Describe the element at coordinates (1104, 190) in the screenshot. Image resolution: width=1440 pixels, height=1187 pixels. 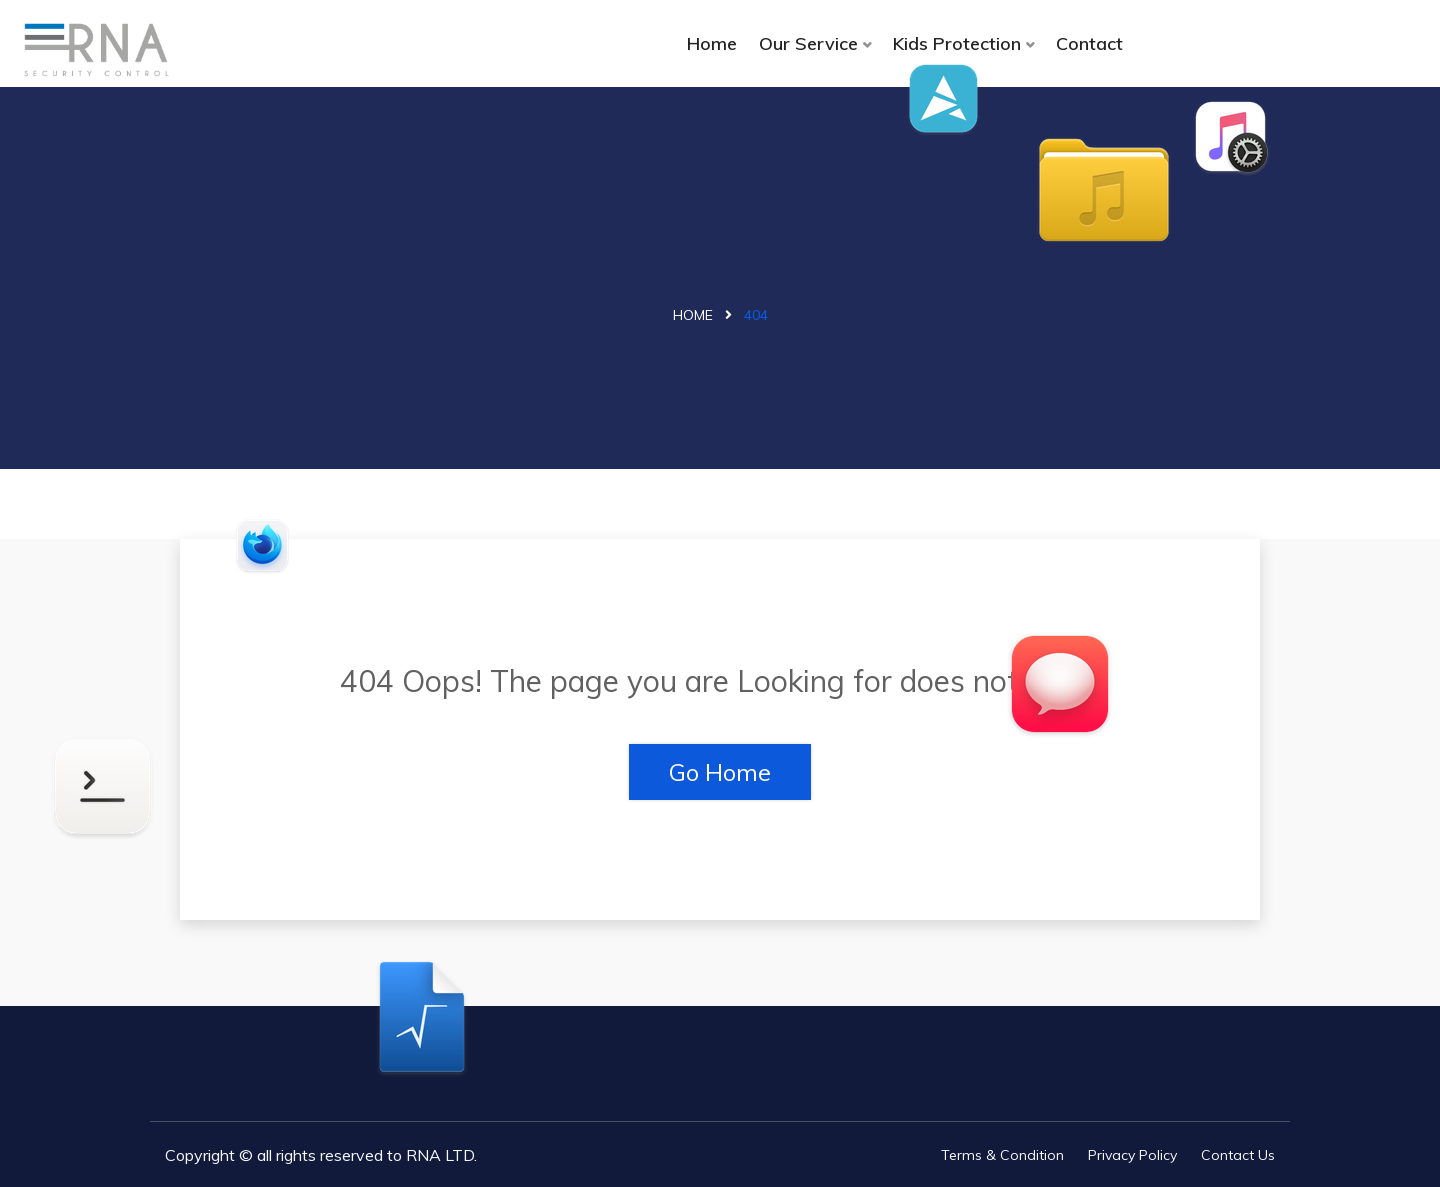
I see `open your music files folder` at that location.